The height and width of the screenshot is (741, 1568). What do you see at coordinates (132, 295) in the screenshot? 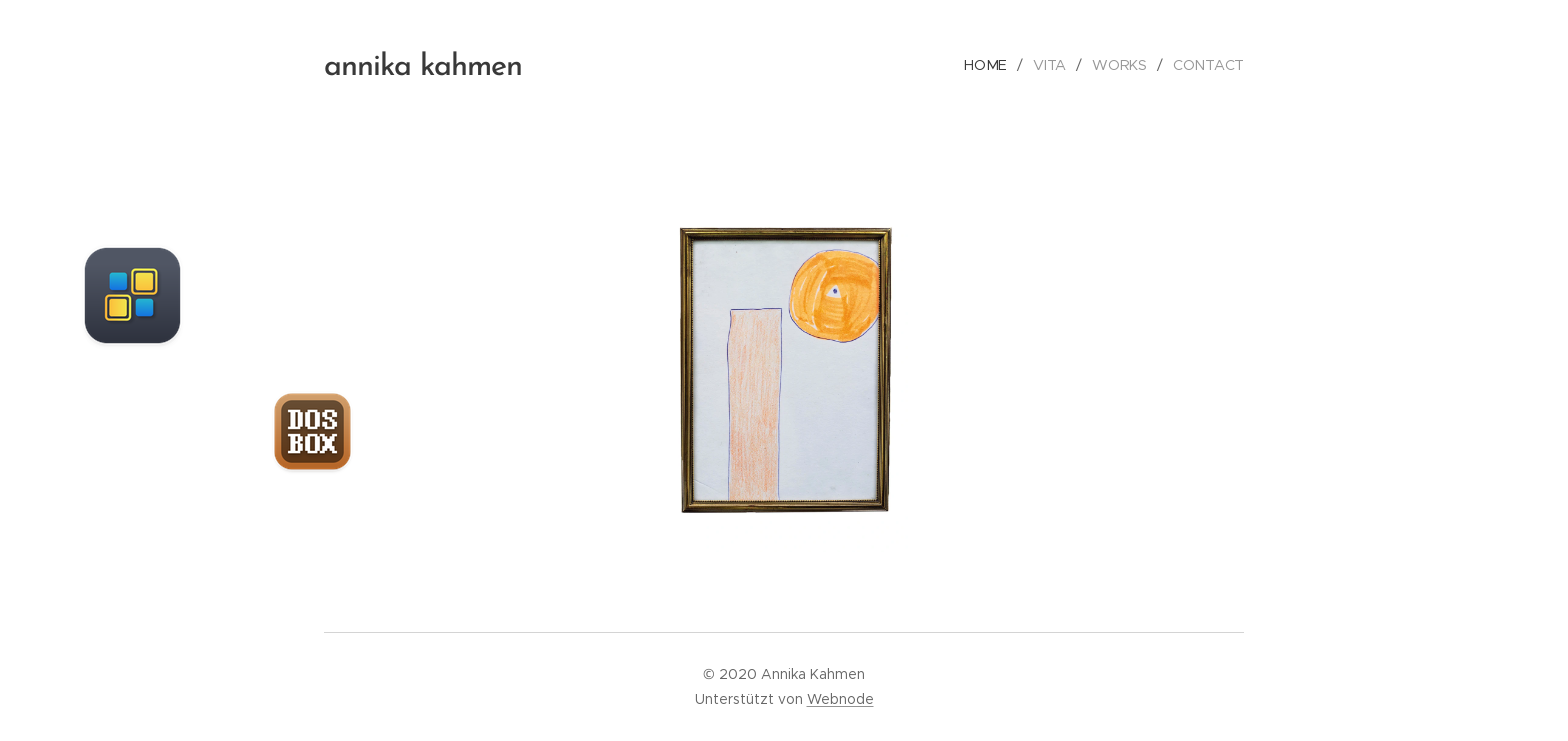
I see `launch gnome klotski sliding block puzzle game` at bounding box center [132, 295].